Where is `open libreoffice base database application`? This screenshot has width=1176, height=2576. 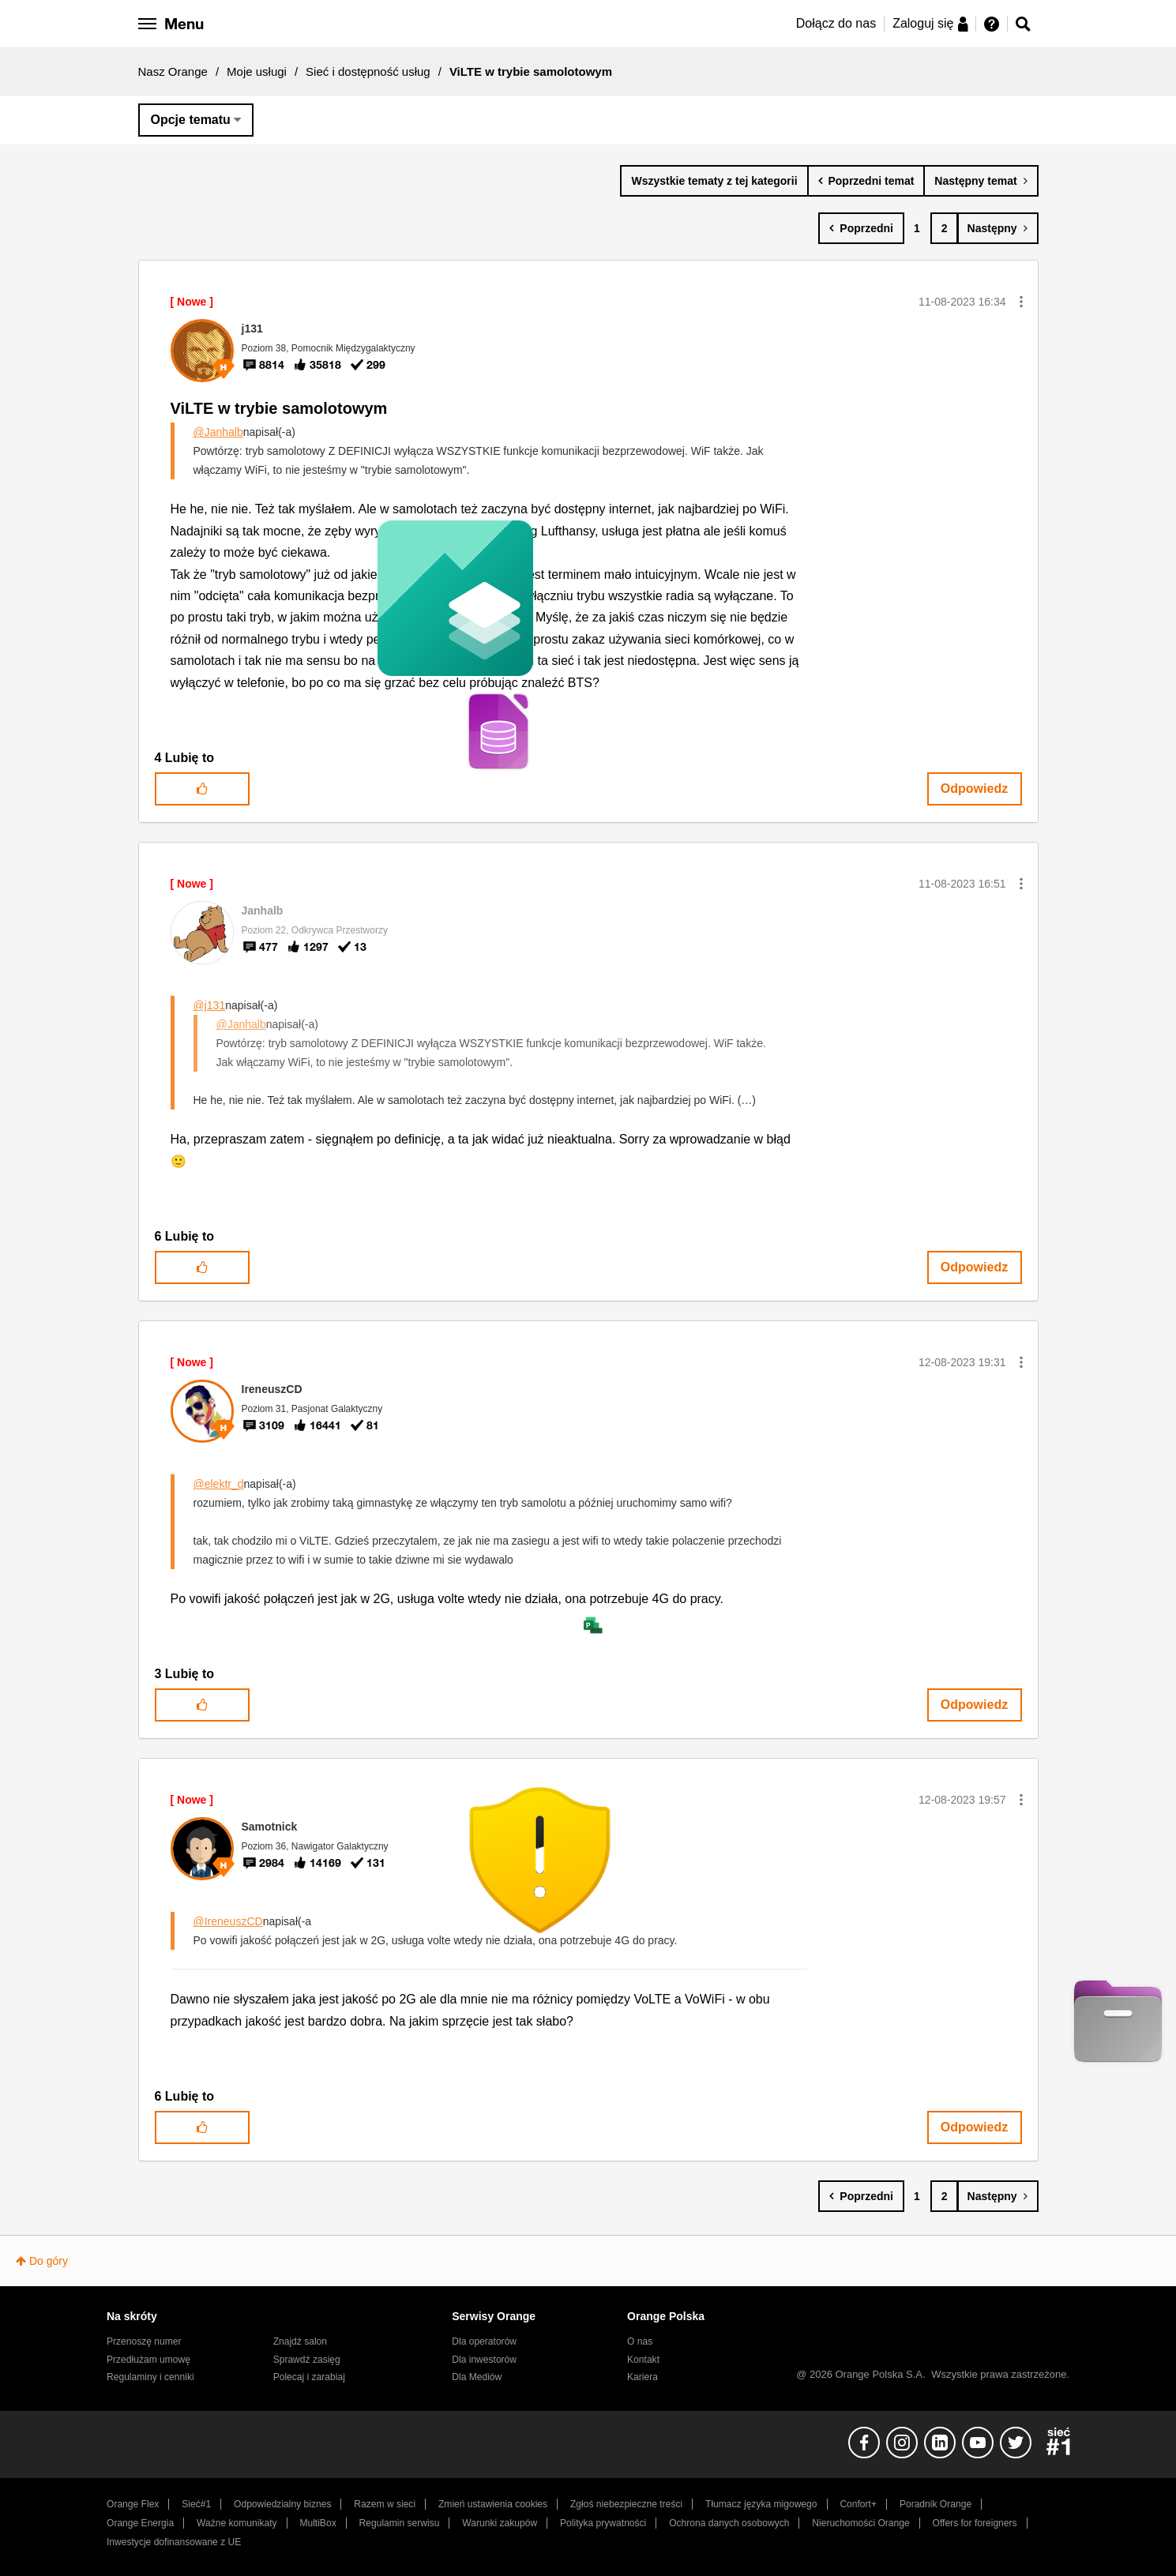 open libreoffice base database application is located at coordinates (498, 731).